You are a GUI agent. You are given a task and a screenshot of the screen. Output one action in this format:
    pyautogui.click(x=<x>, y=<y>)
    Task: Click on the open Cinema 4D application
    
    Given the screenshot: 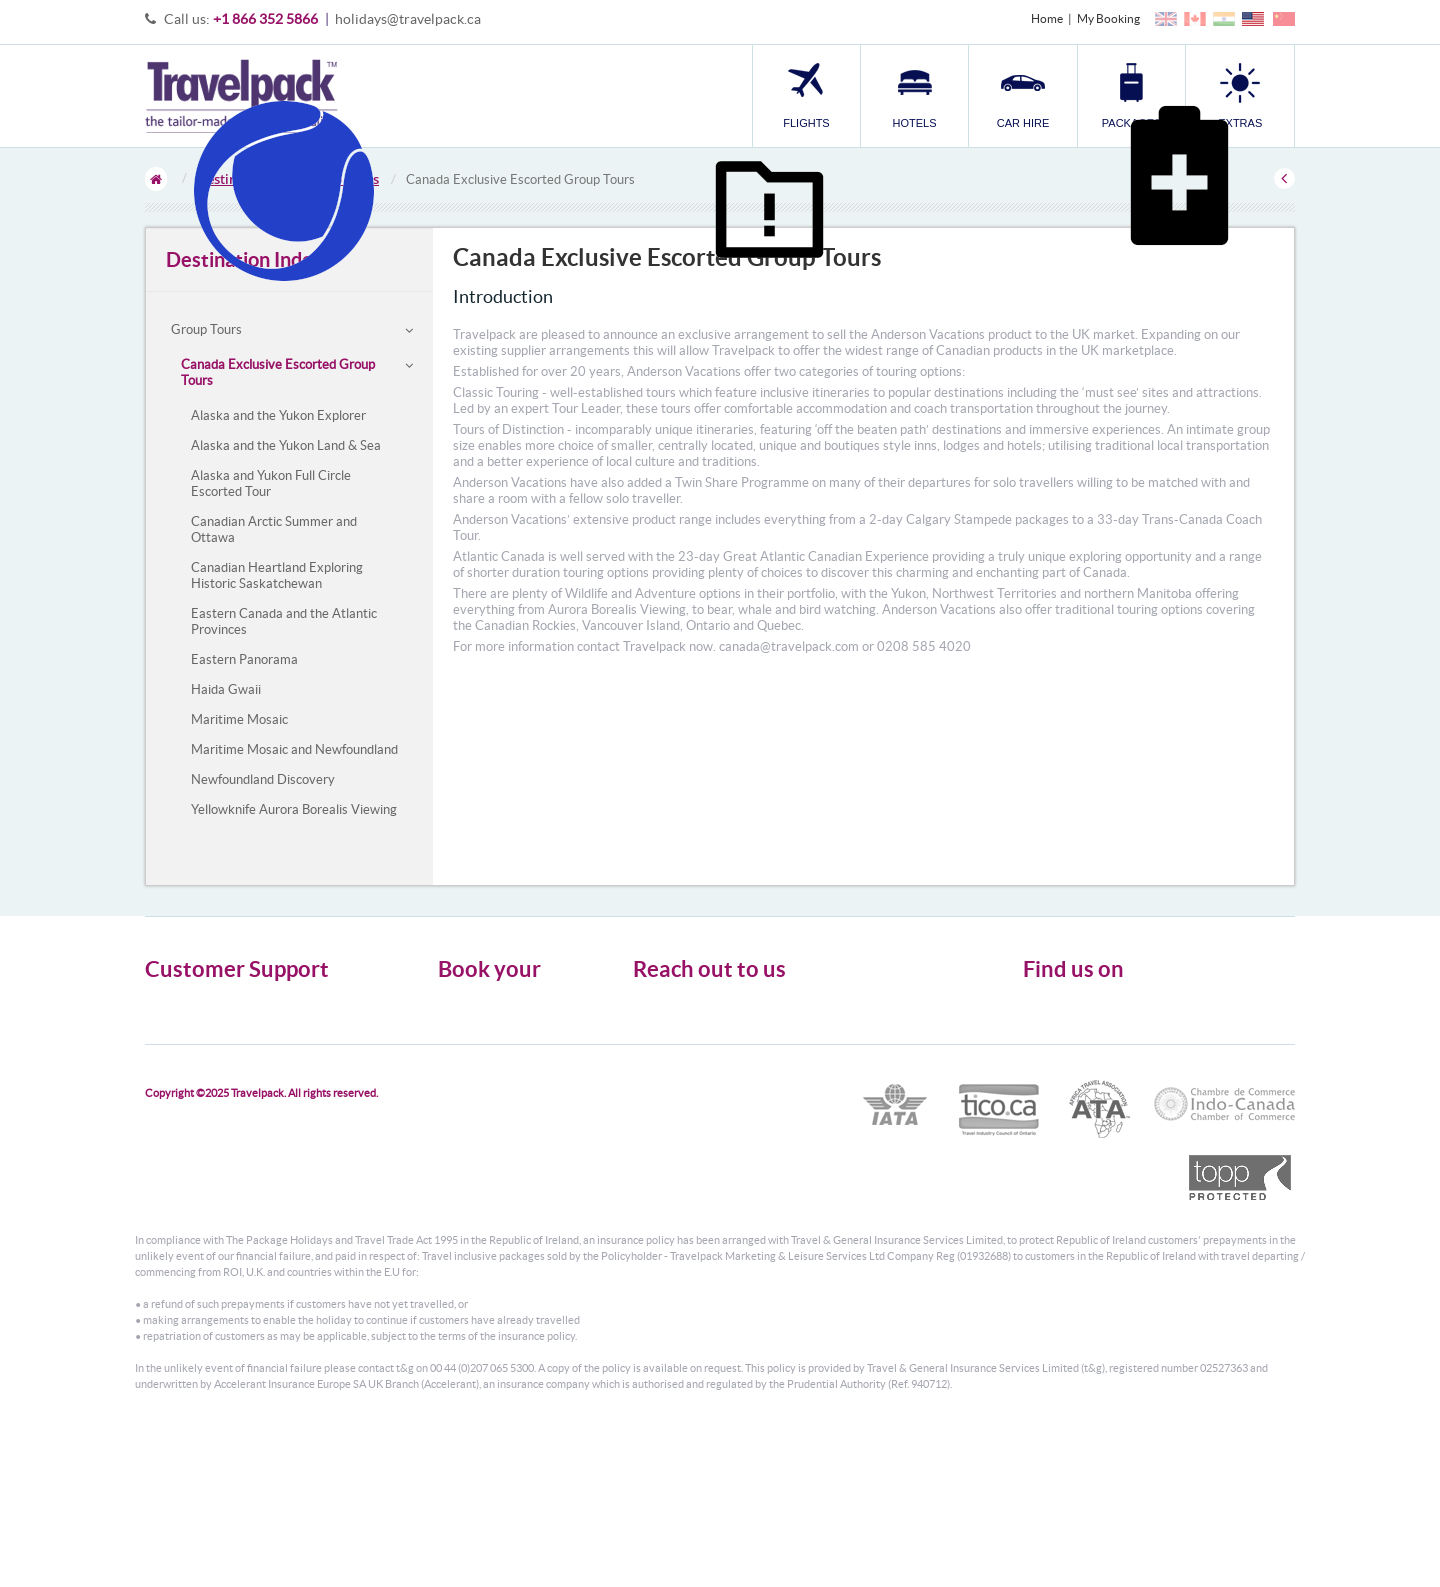 What is the action you would take?
    pyautogui.click(x=284, y=191)
    